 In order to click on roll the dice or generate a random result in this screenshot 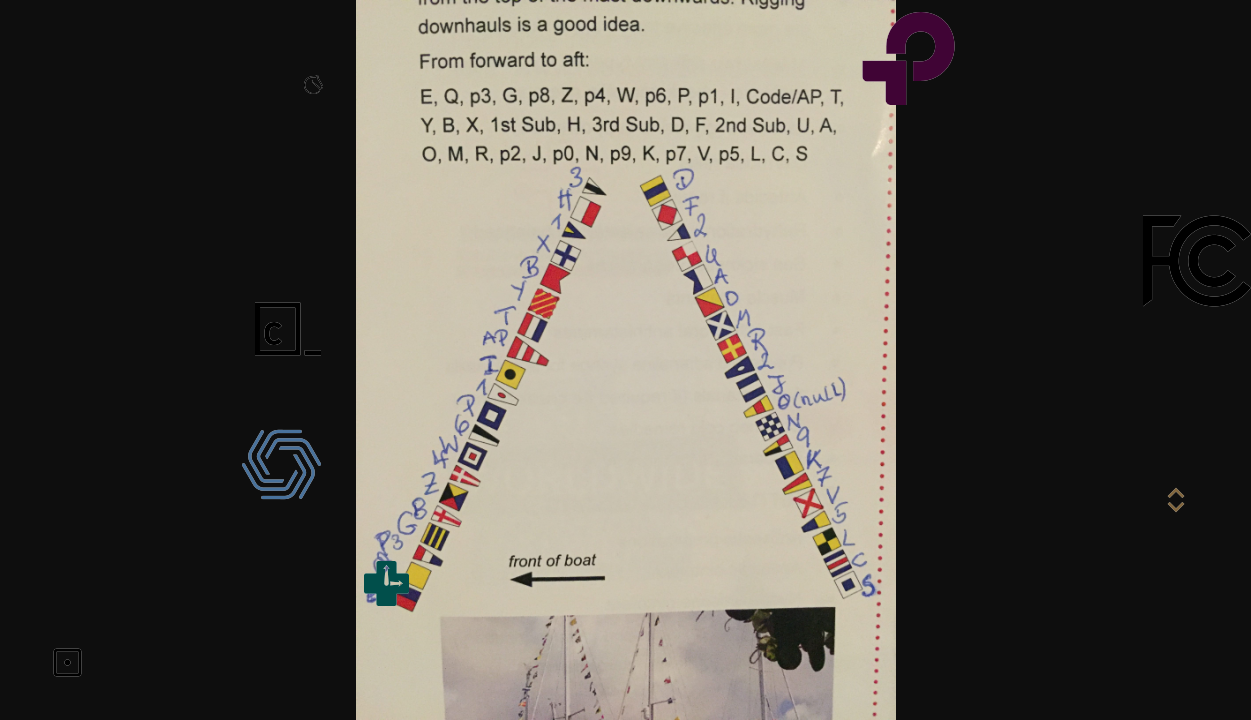, I will do `click(67, 662)`.